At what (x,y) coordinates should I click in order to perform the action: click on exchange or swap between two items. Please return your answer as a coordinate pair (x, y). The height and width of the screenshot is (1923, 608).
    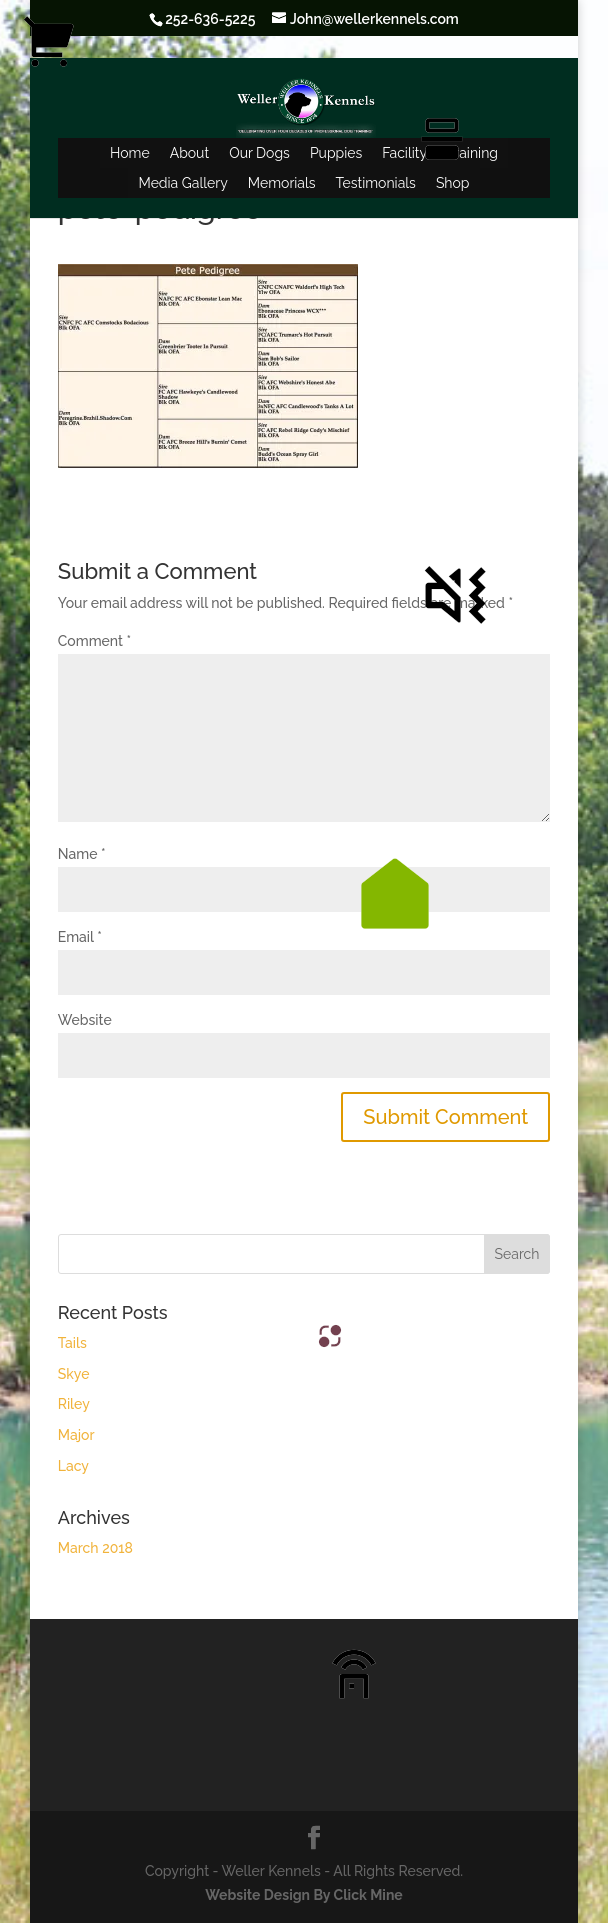
    Looking at the image, I should click on (330, 1336).